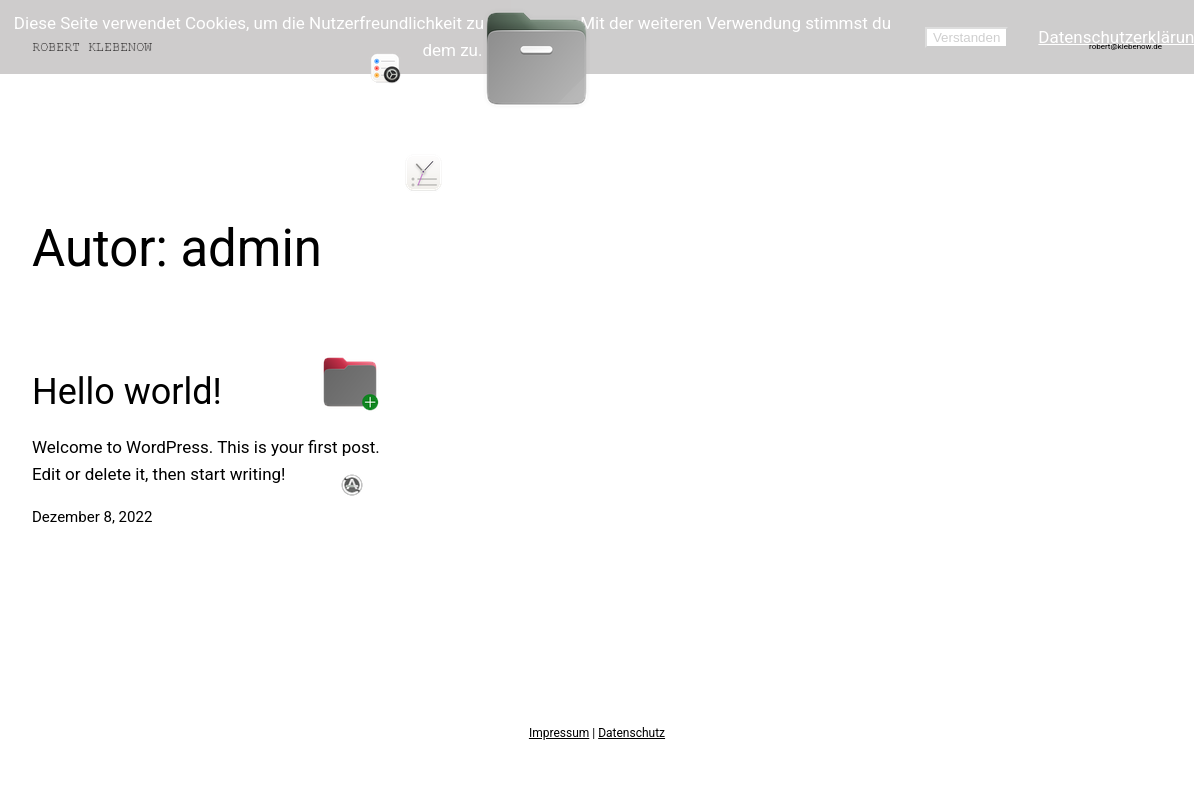  I want to click on check for system software updates, so click(352, 485).